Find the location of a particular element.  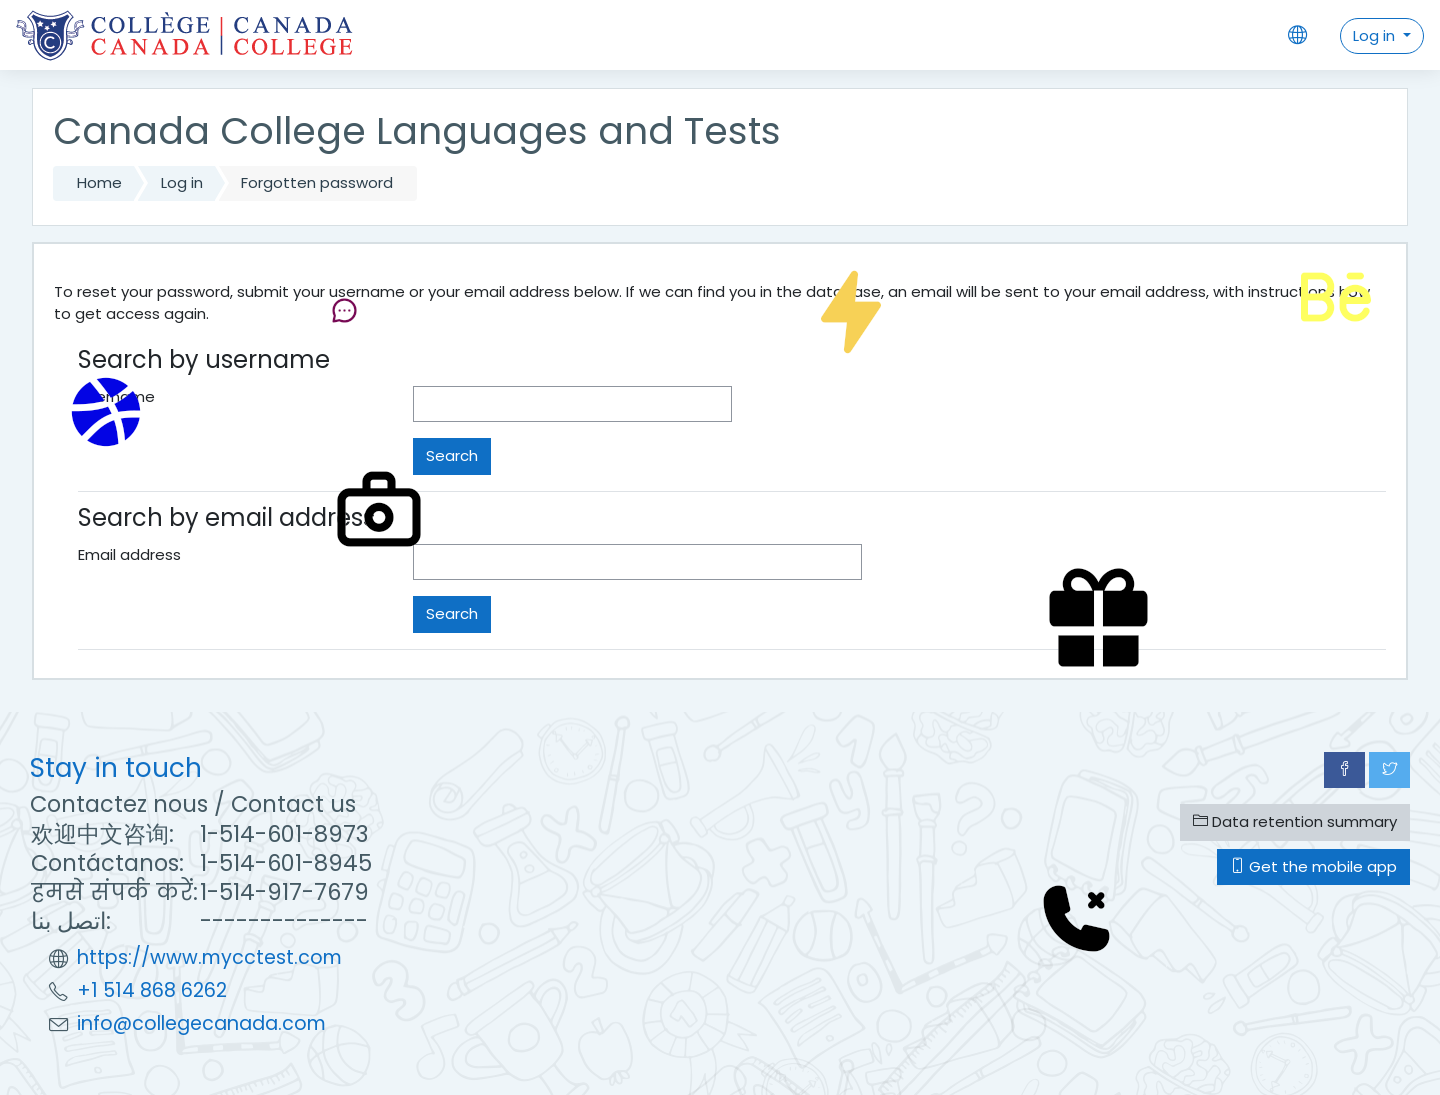

enable flash for camera is located at coordinates (851, 312).